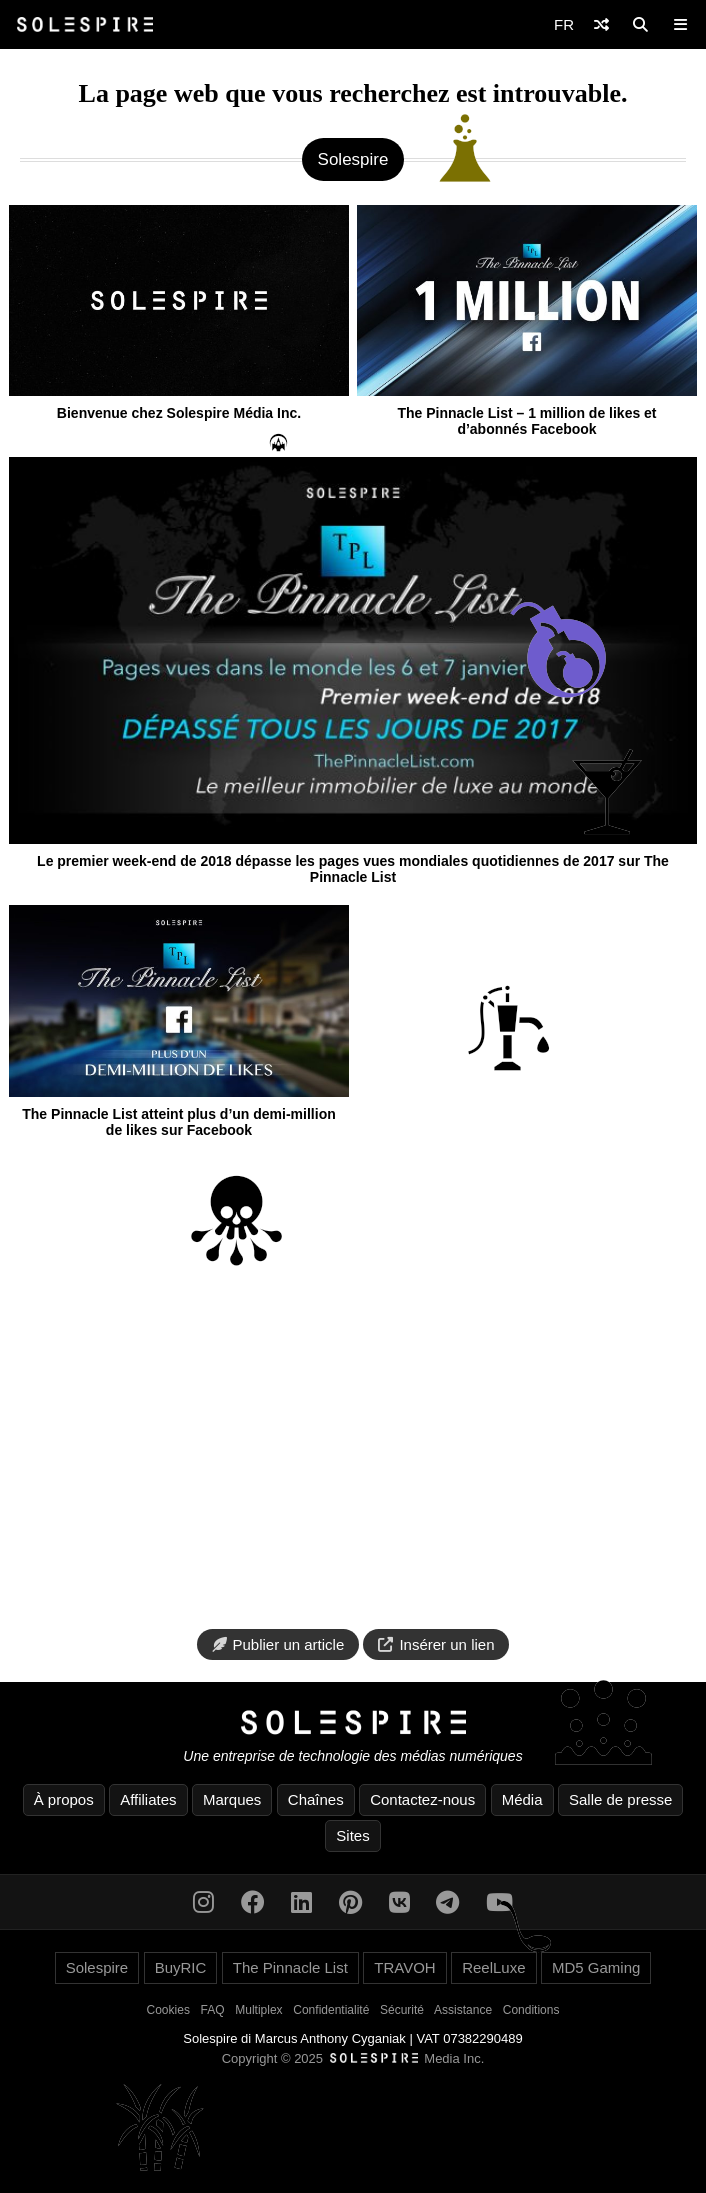  What do you see at coordinates (465, 148) in the screenshot?
I see `indicates acid or corrosive substance in gameplay` at bounding box center [465, 148].